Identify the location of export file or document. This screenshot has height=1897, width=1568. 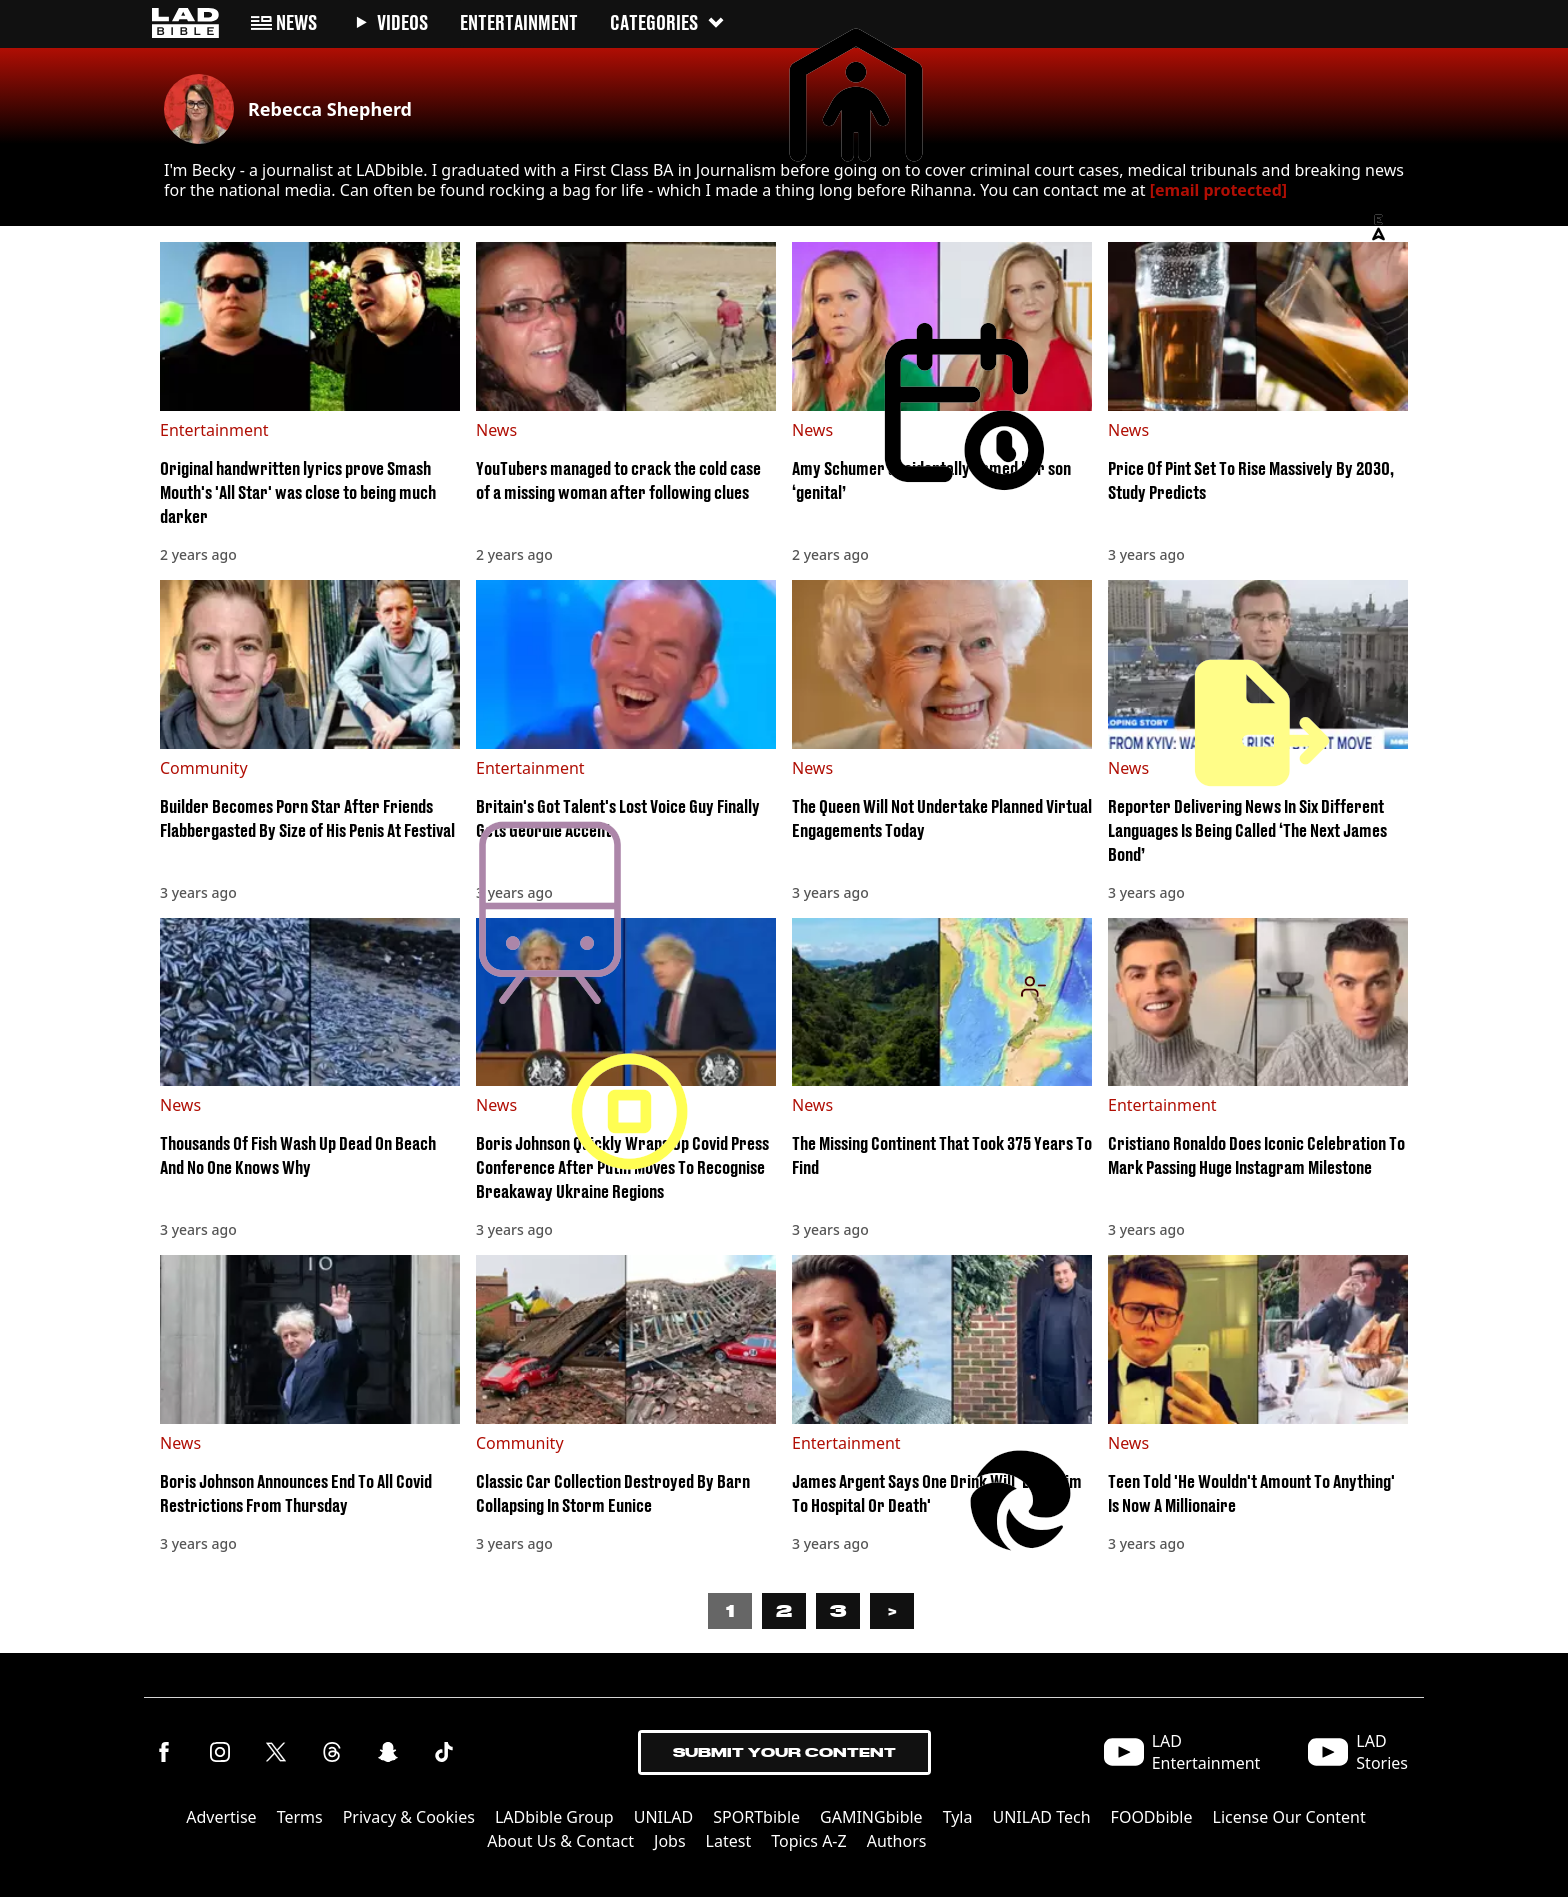
(1258, 723).